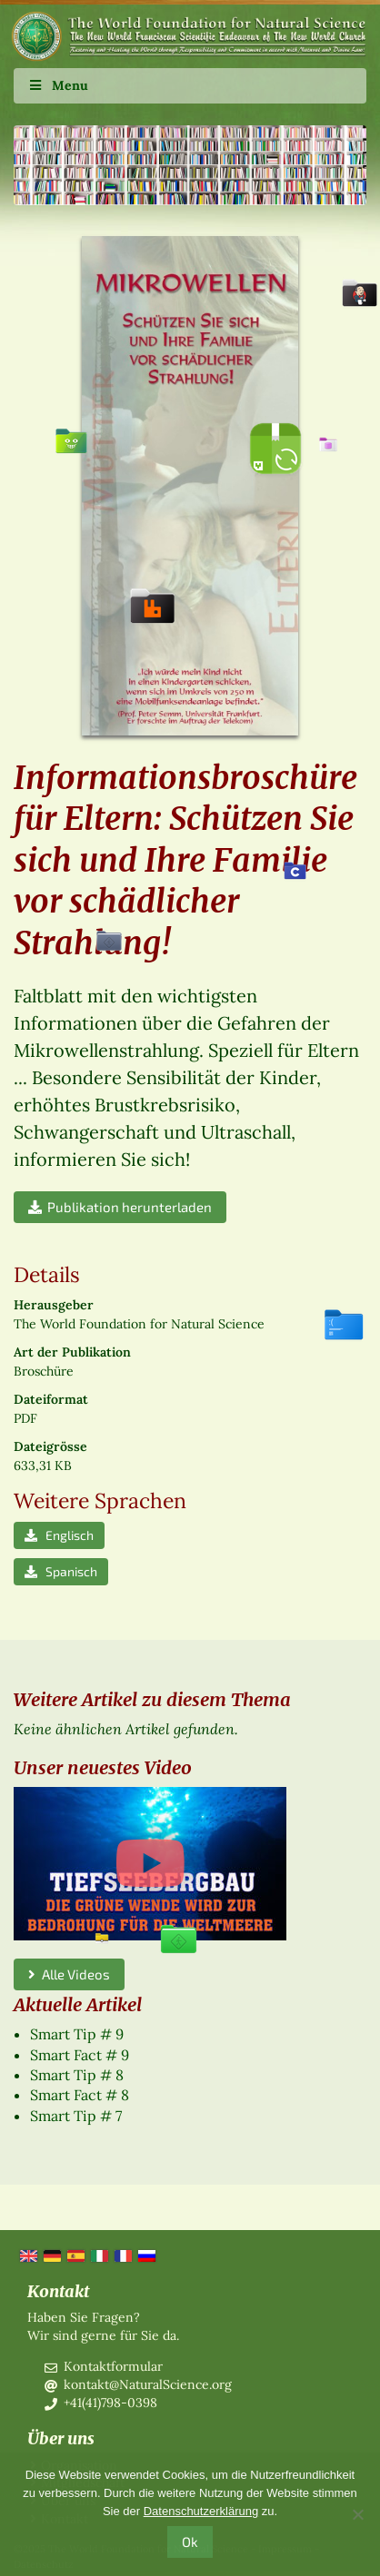  Describe the element at coordinates (102, 1939) in the screenshot. I see `open folder containing Pokémon-related files` at that location.